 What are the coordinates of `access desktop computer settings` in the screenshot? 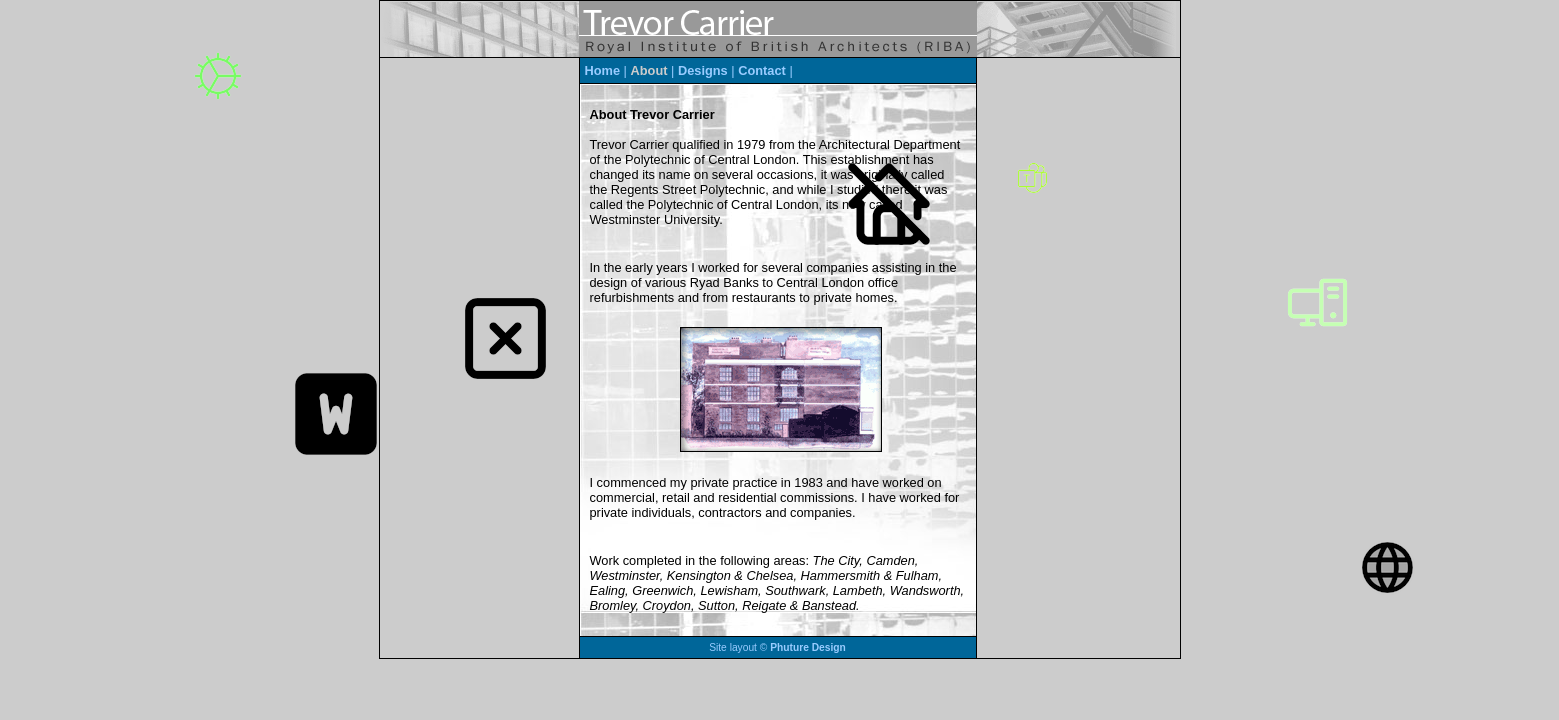 It's located at (1317, 302).